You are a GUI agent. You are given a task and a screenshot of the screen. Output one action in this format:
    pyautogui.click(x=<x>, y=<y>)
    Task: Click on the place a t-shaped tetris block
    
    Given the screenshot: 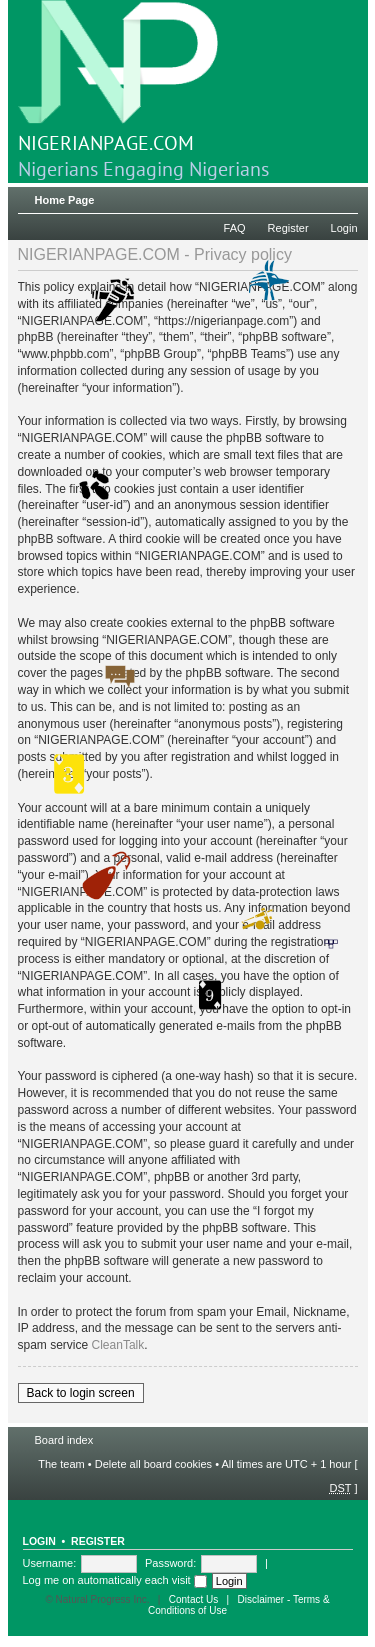 What is the action you would take?
    pyautogui.click(x=331, y=944)
    